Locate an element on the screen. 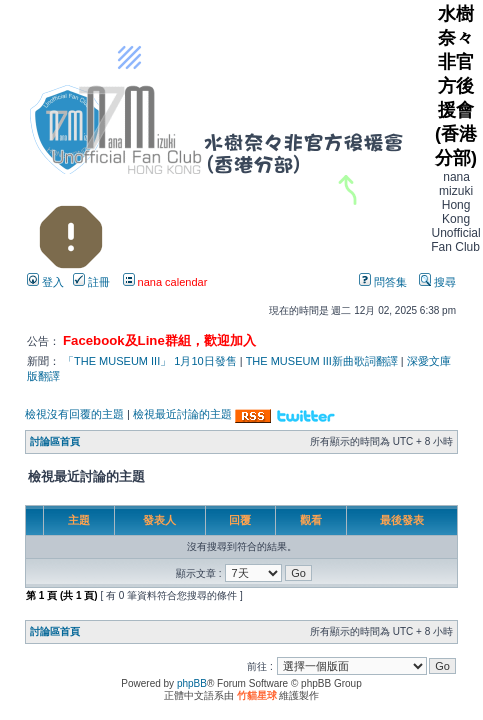 The image size is (483, 720). indicates a critical error or warning is located at coordinates (71, 237).